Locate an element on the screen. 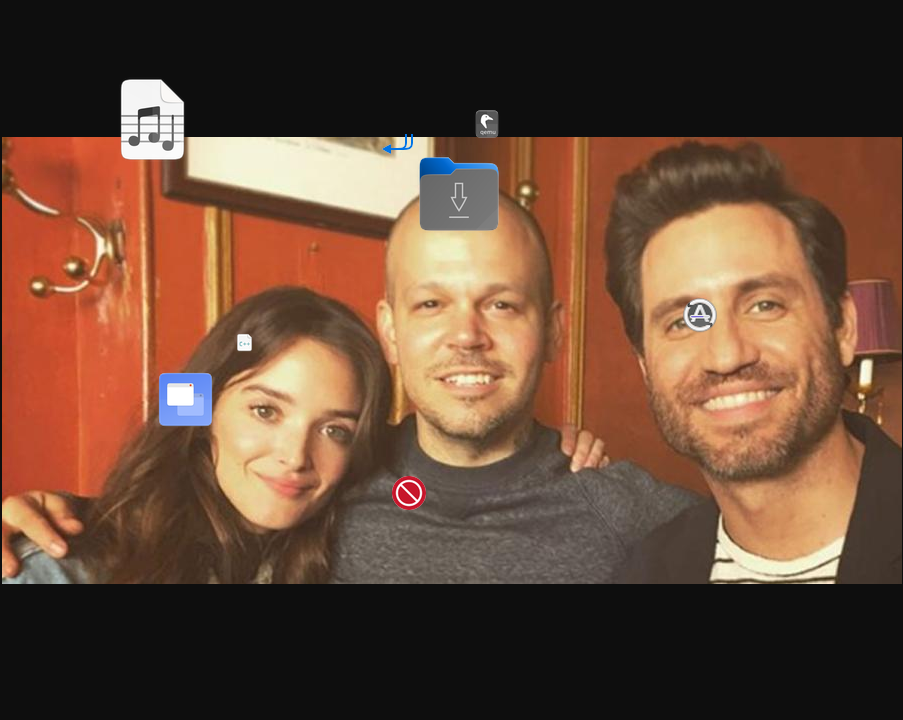 The width and height of the screenshot is (903, 720). reply to all recipients of an email is located at coordinates (397, 142).